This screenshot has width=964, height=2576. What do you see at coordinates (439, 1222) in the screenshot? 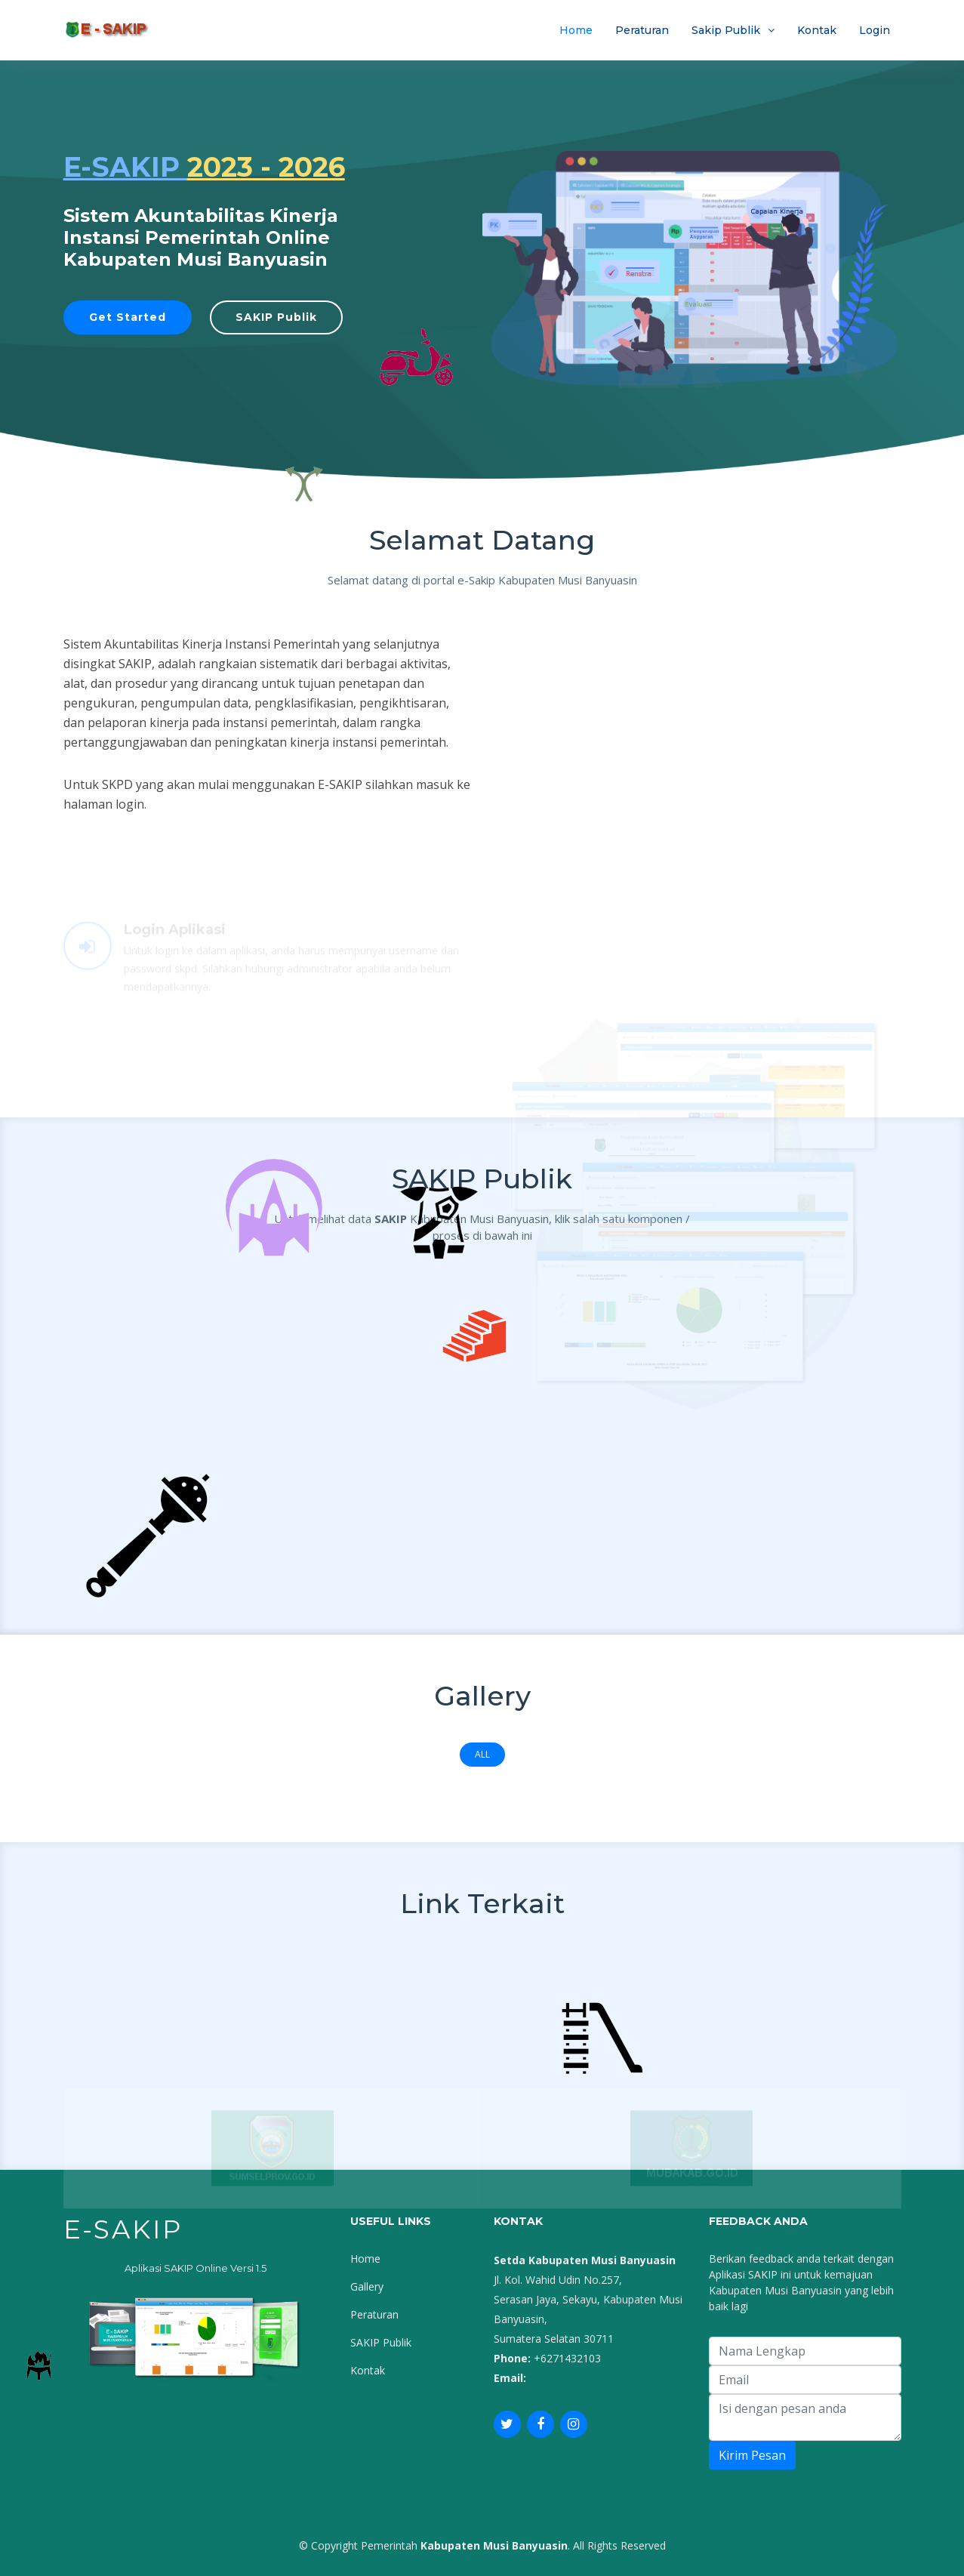
I see `equip heart-protecting armor` at bounding box center [439, 1222].